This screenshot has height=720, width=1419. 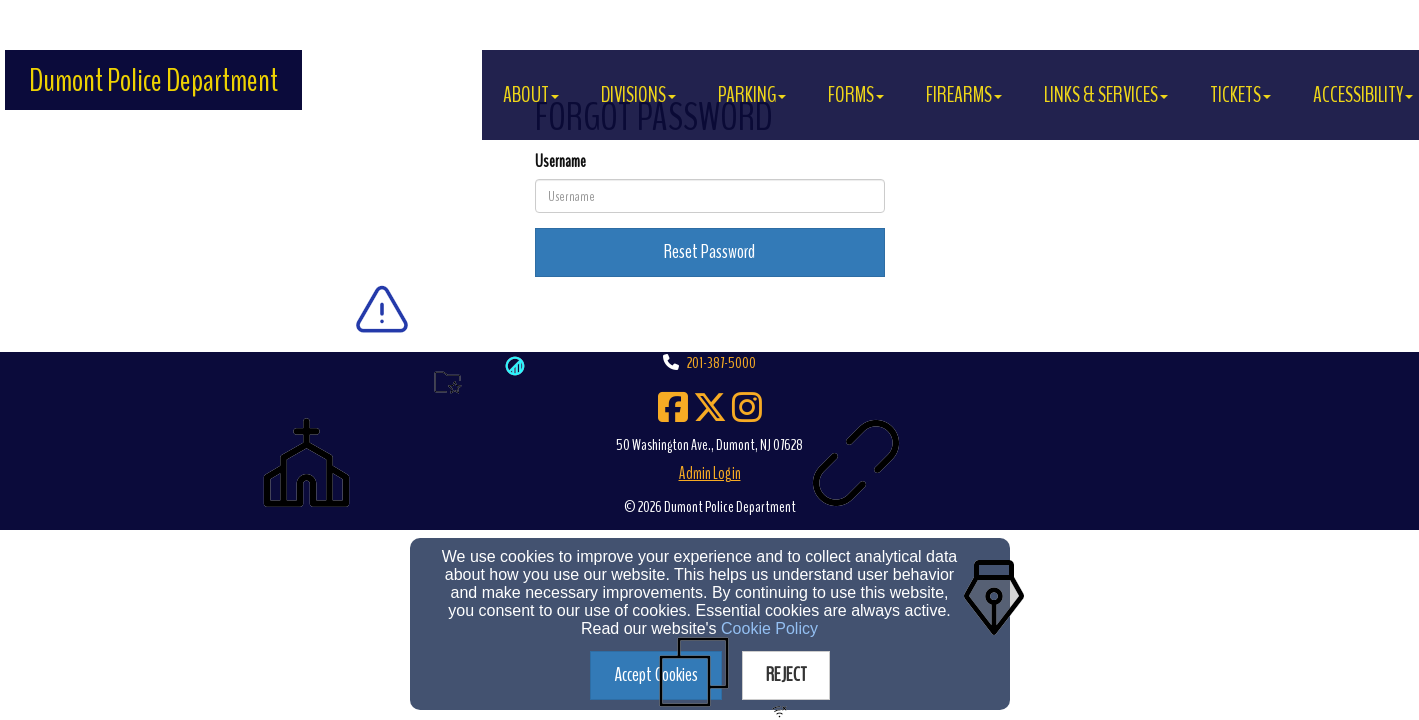 What do you see at coordinates (994, 595) in the screenshot?
I see `access drawing or illustration tools` at bounding box center [994, 595].